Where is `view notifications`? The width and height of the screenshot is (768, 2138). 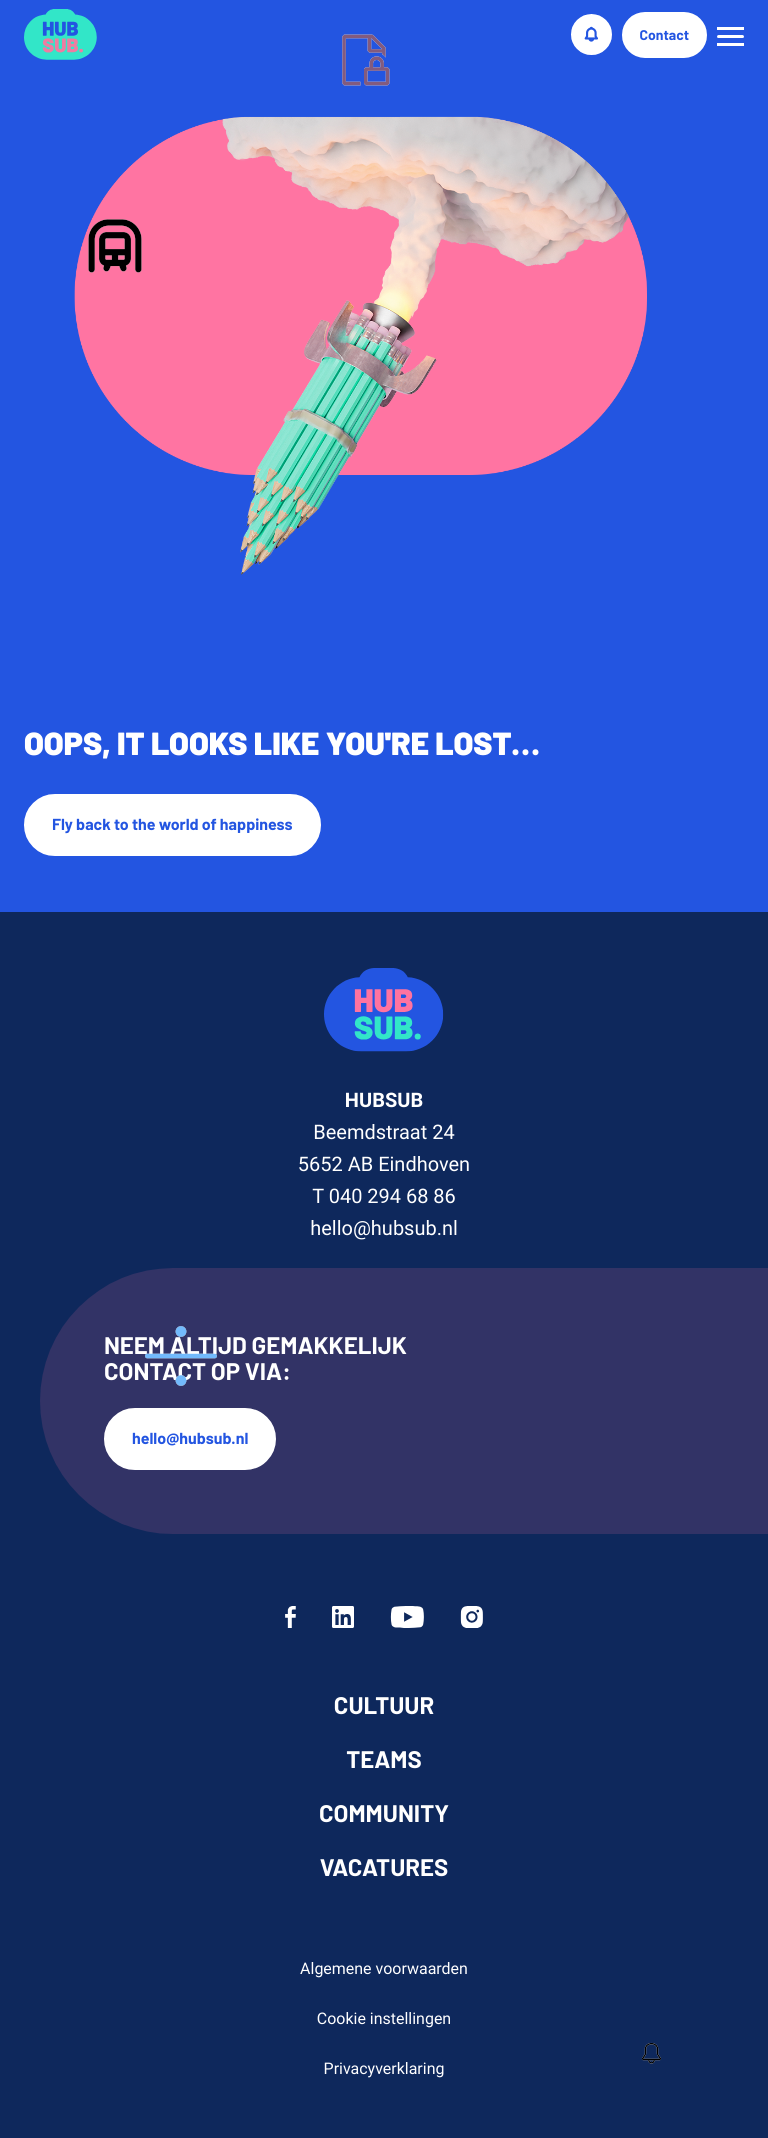
view notifications is located at coordinates (651, 2053).